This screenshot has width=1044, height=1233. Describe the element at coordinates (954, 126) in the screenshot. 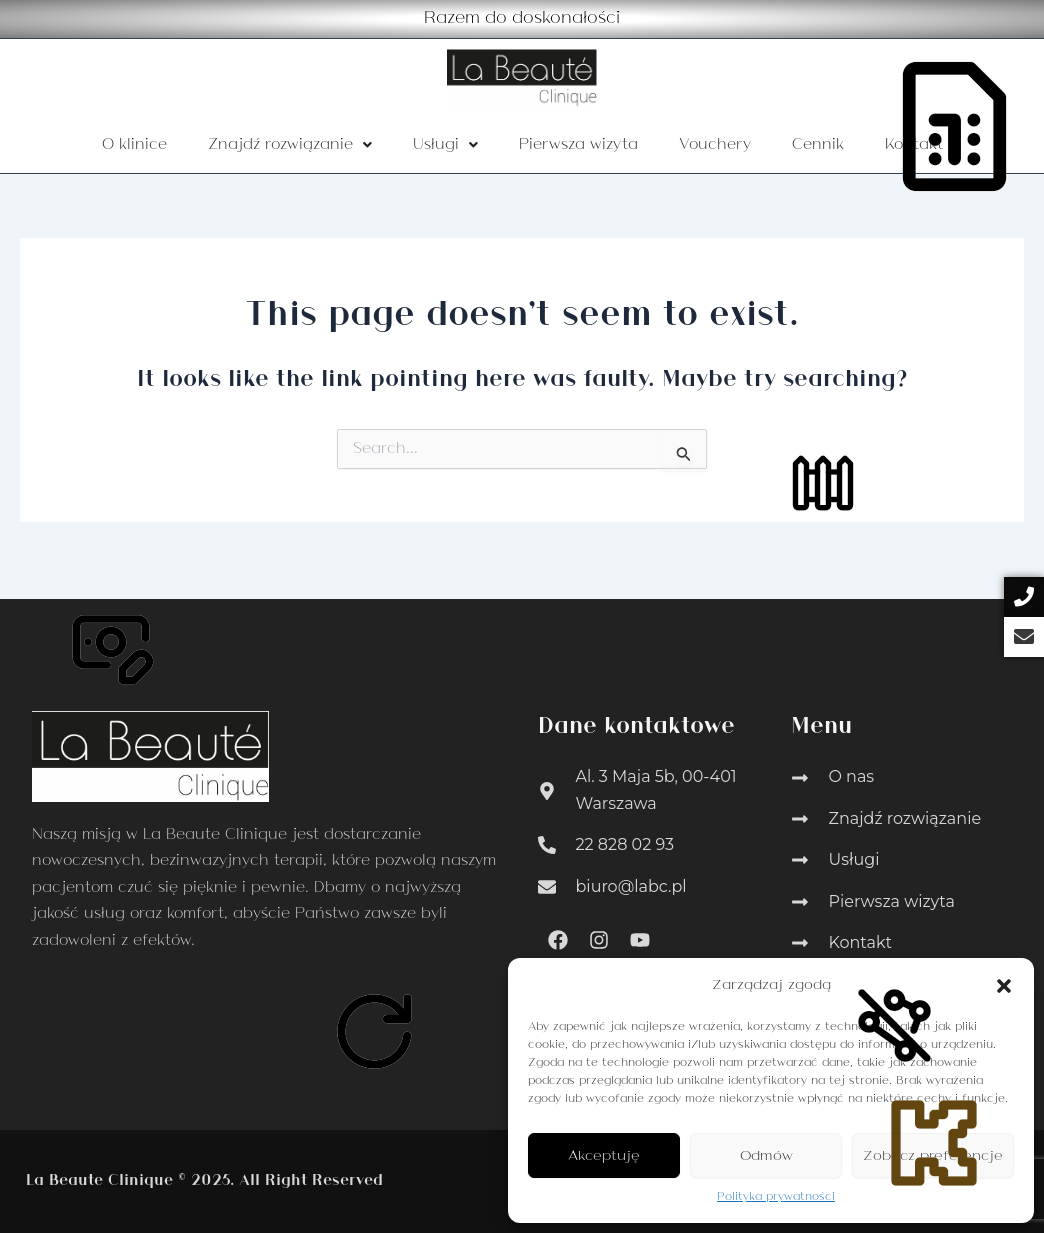

I see `manage SIM card settings` at that location.